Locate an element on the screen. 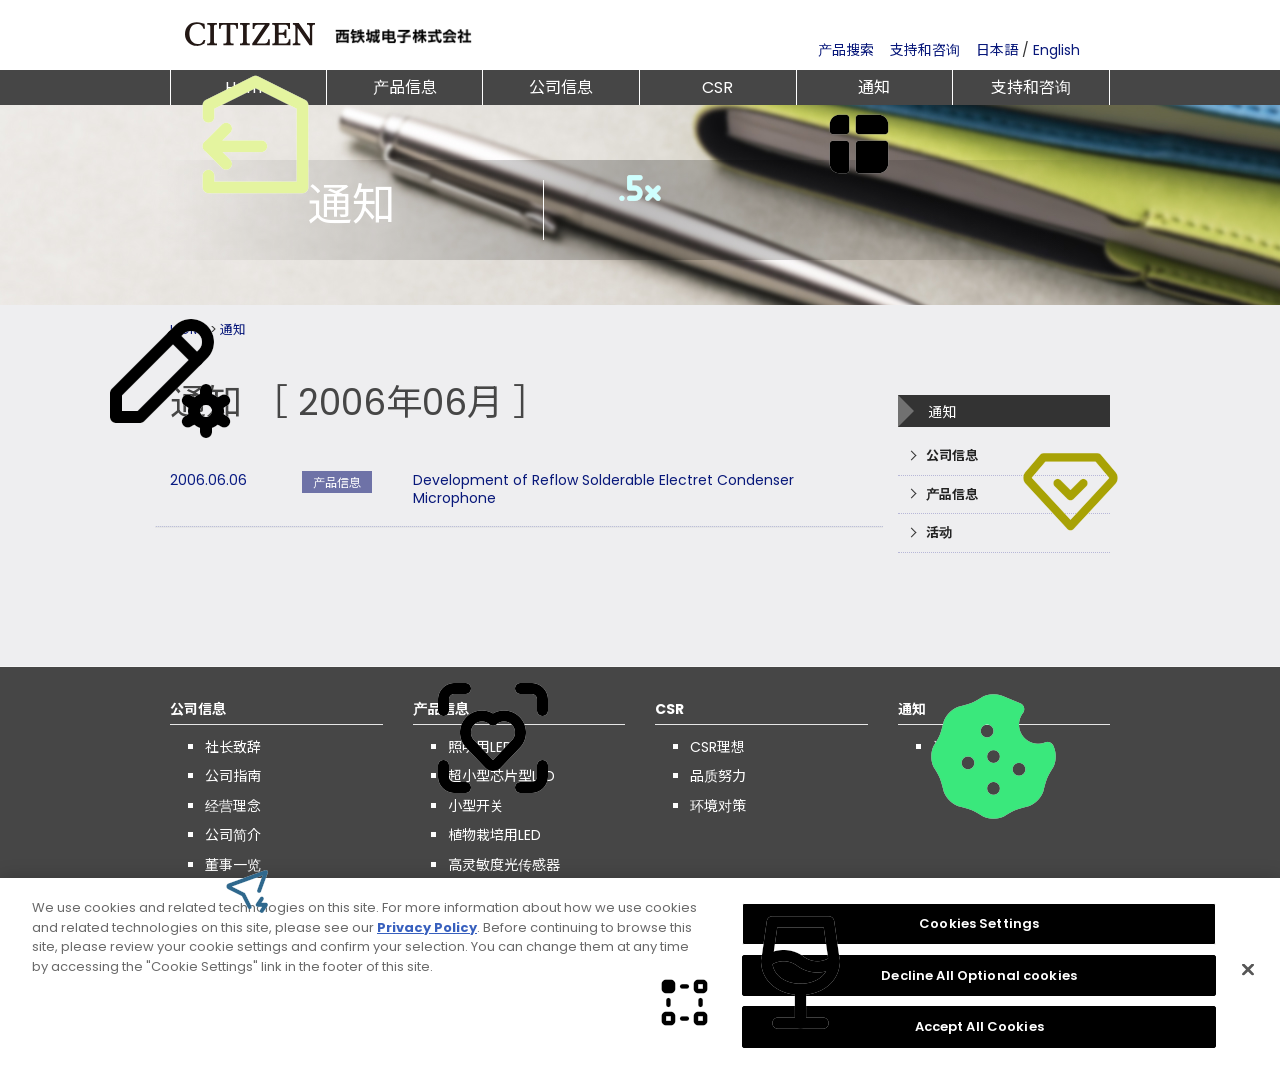  quick location access or rapid positioning is located at coordinates (247, 890).